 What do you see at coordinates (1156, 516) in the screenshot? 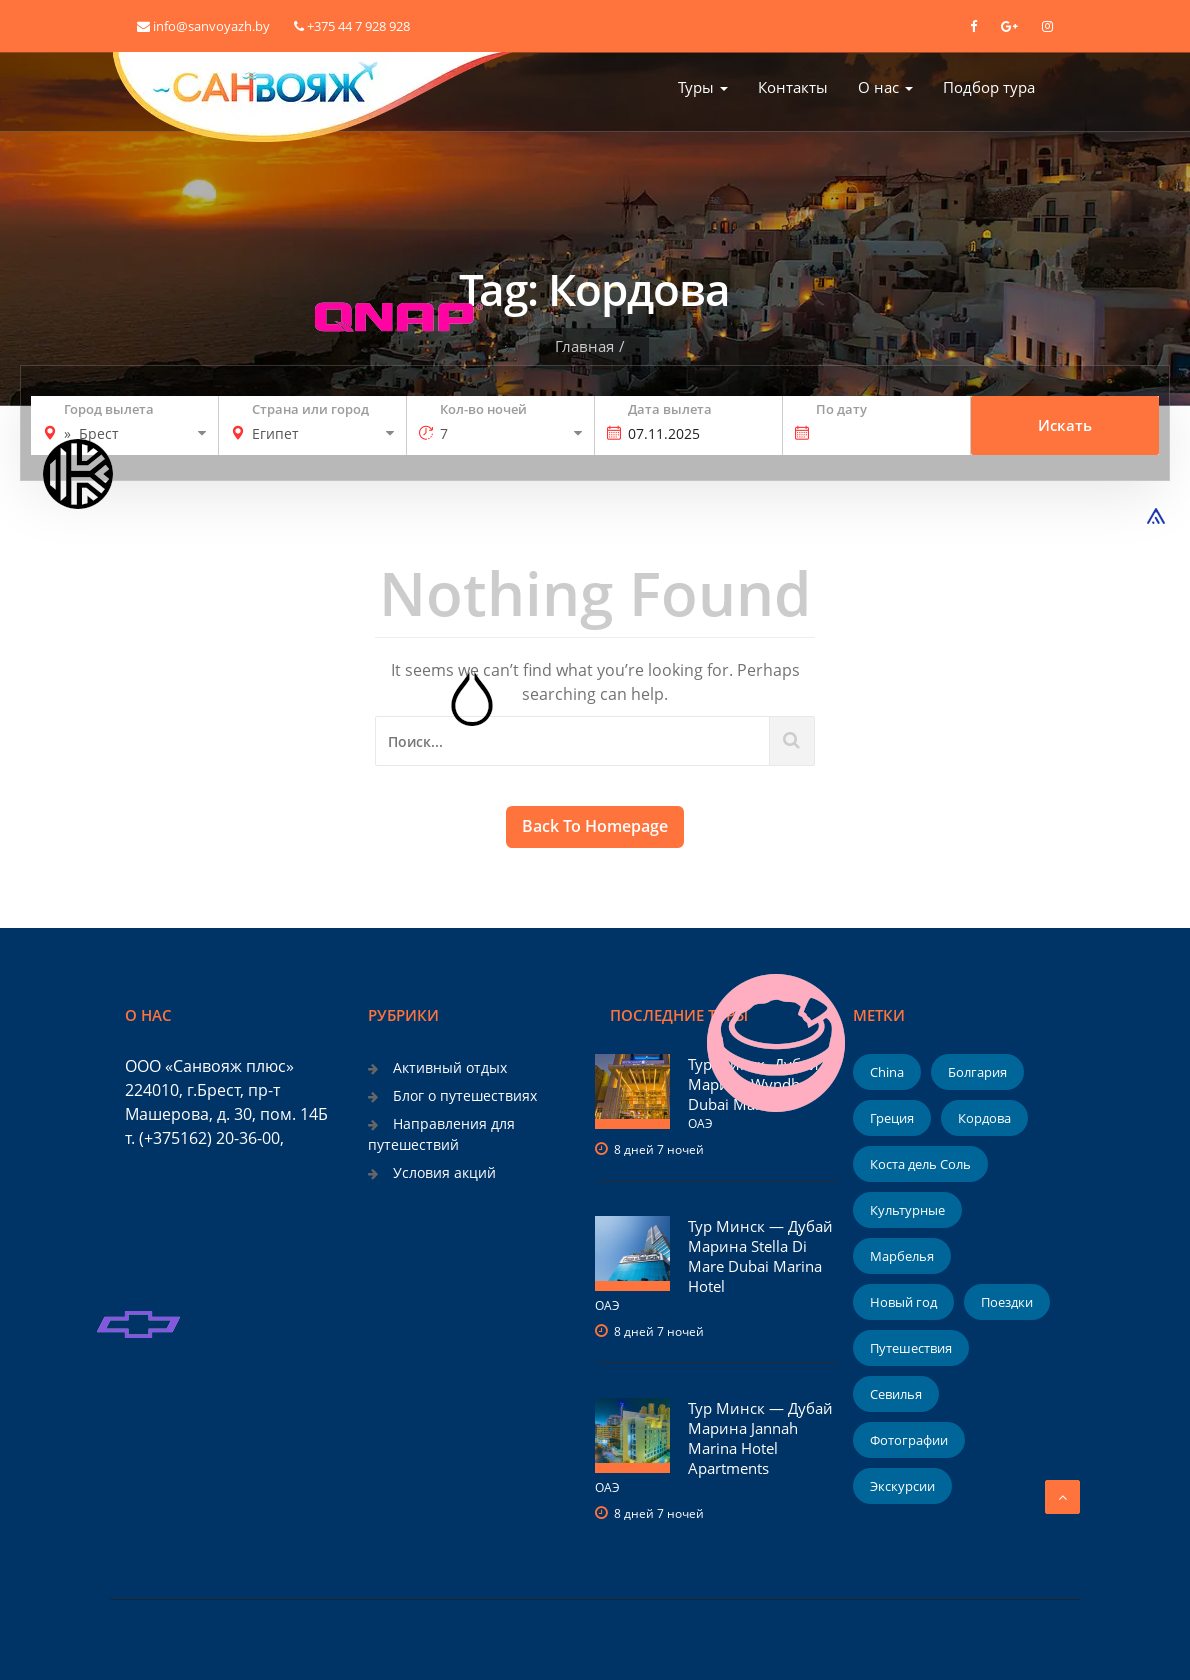
I see `open aegis authenticator app` at bounding box center [1156, 516].